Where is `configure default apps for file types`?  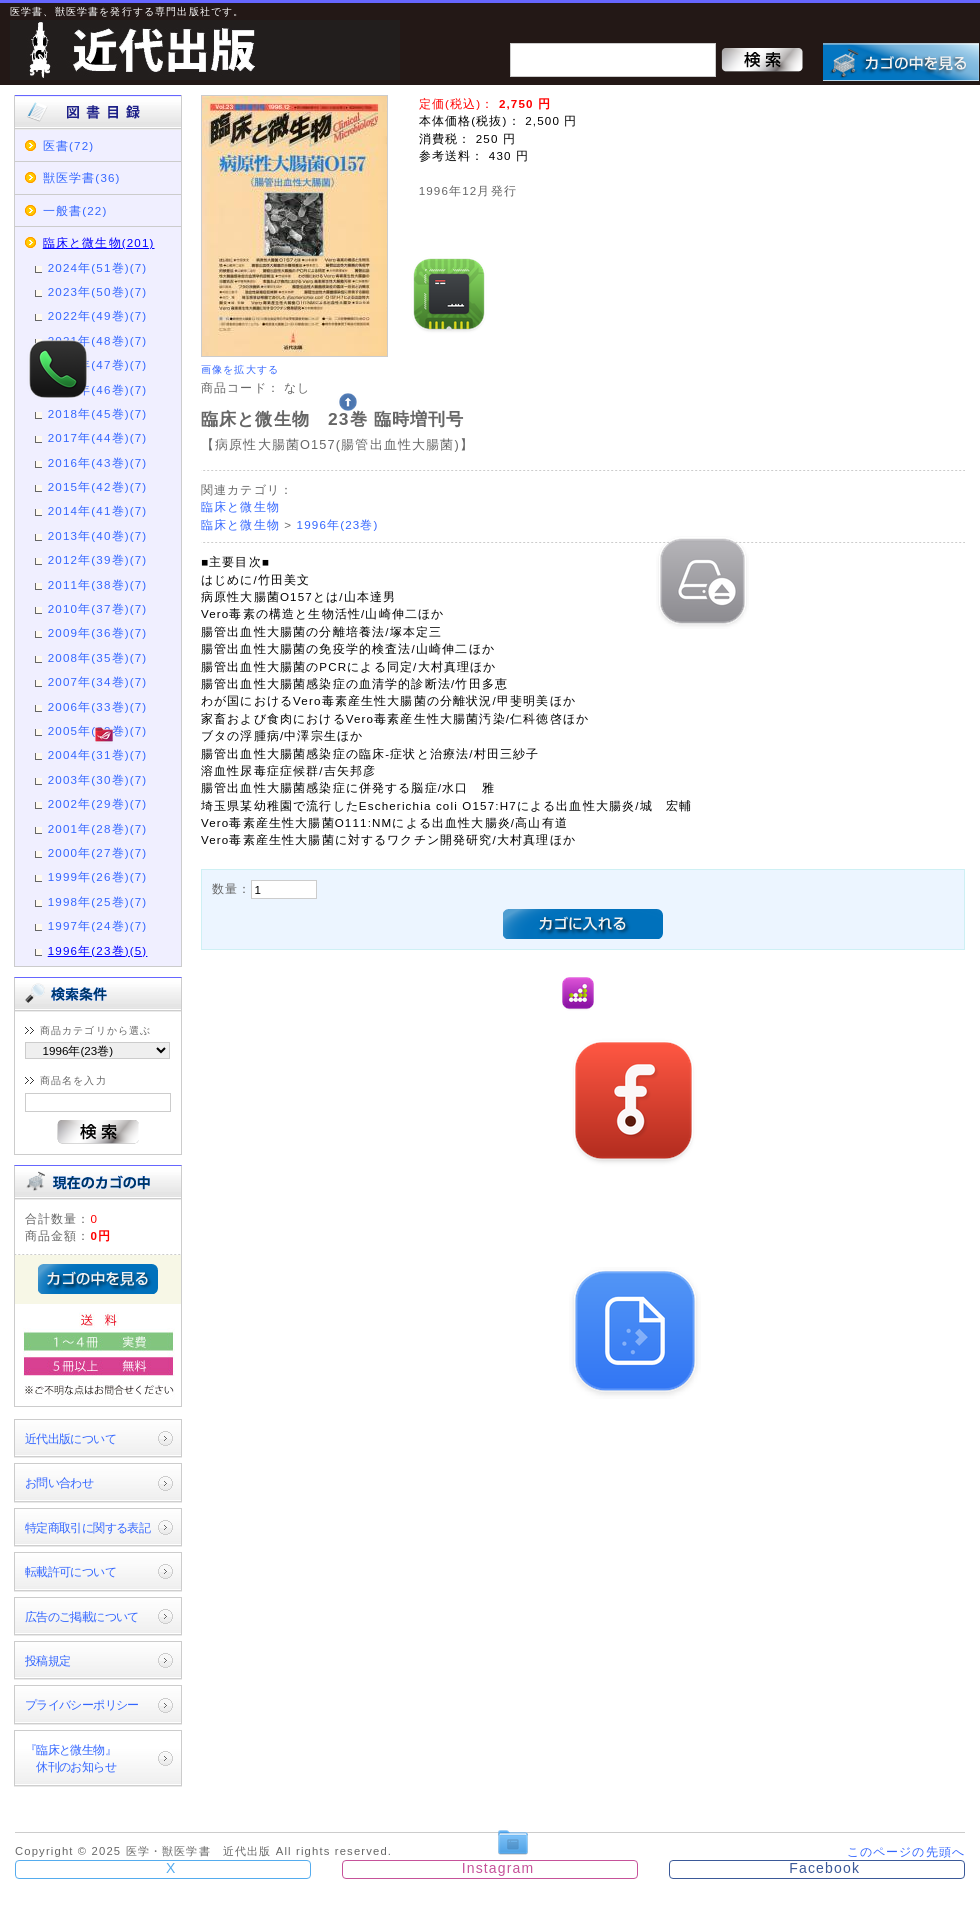 configure default apps for file types is located at coordinates (635, 1333).